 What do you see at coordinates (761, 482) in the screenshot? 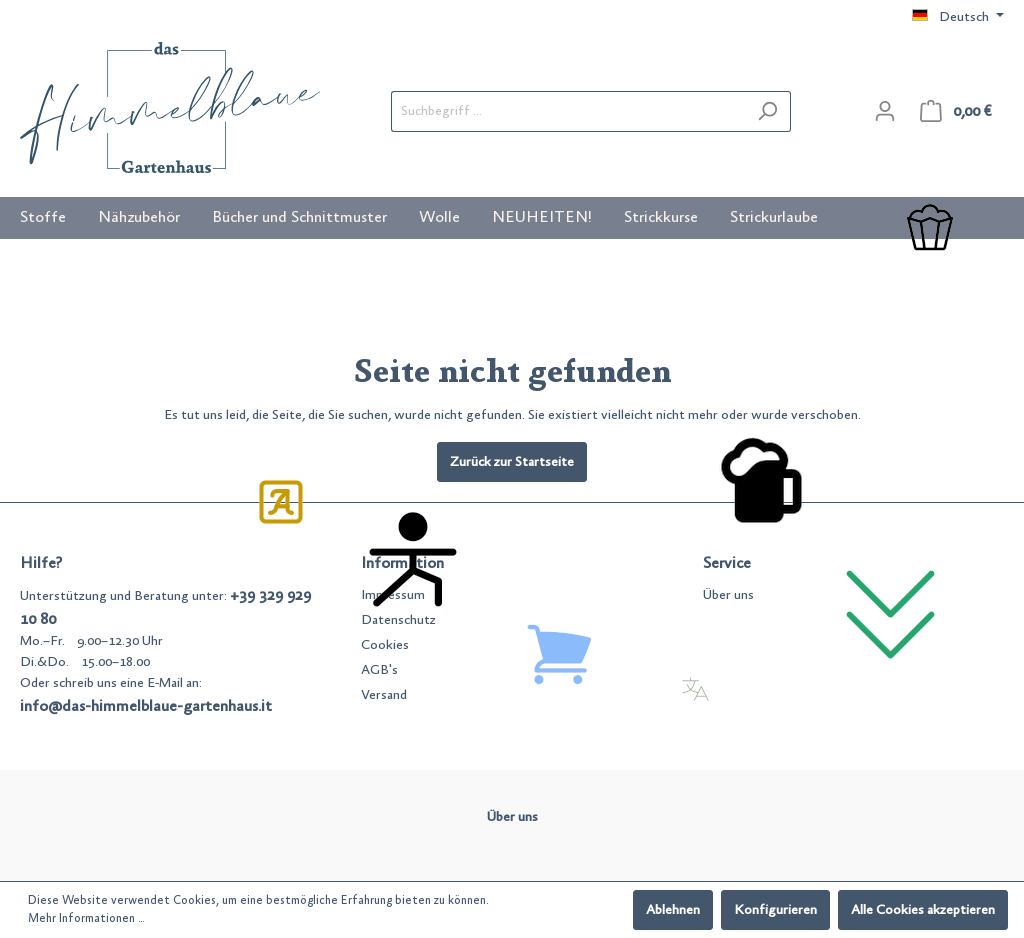
I see `find nearby bars or pubs` at bounding box center [761, 482].